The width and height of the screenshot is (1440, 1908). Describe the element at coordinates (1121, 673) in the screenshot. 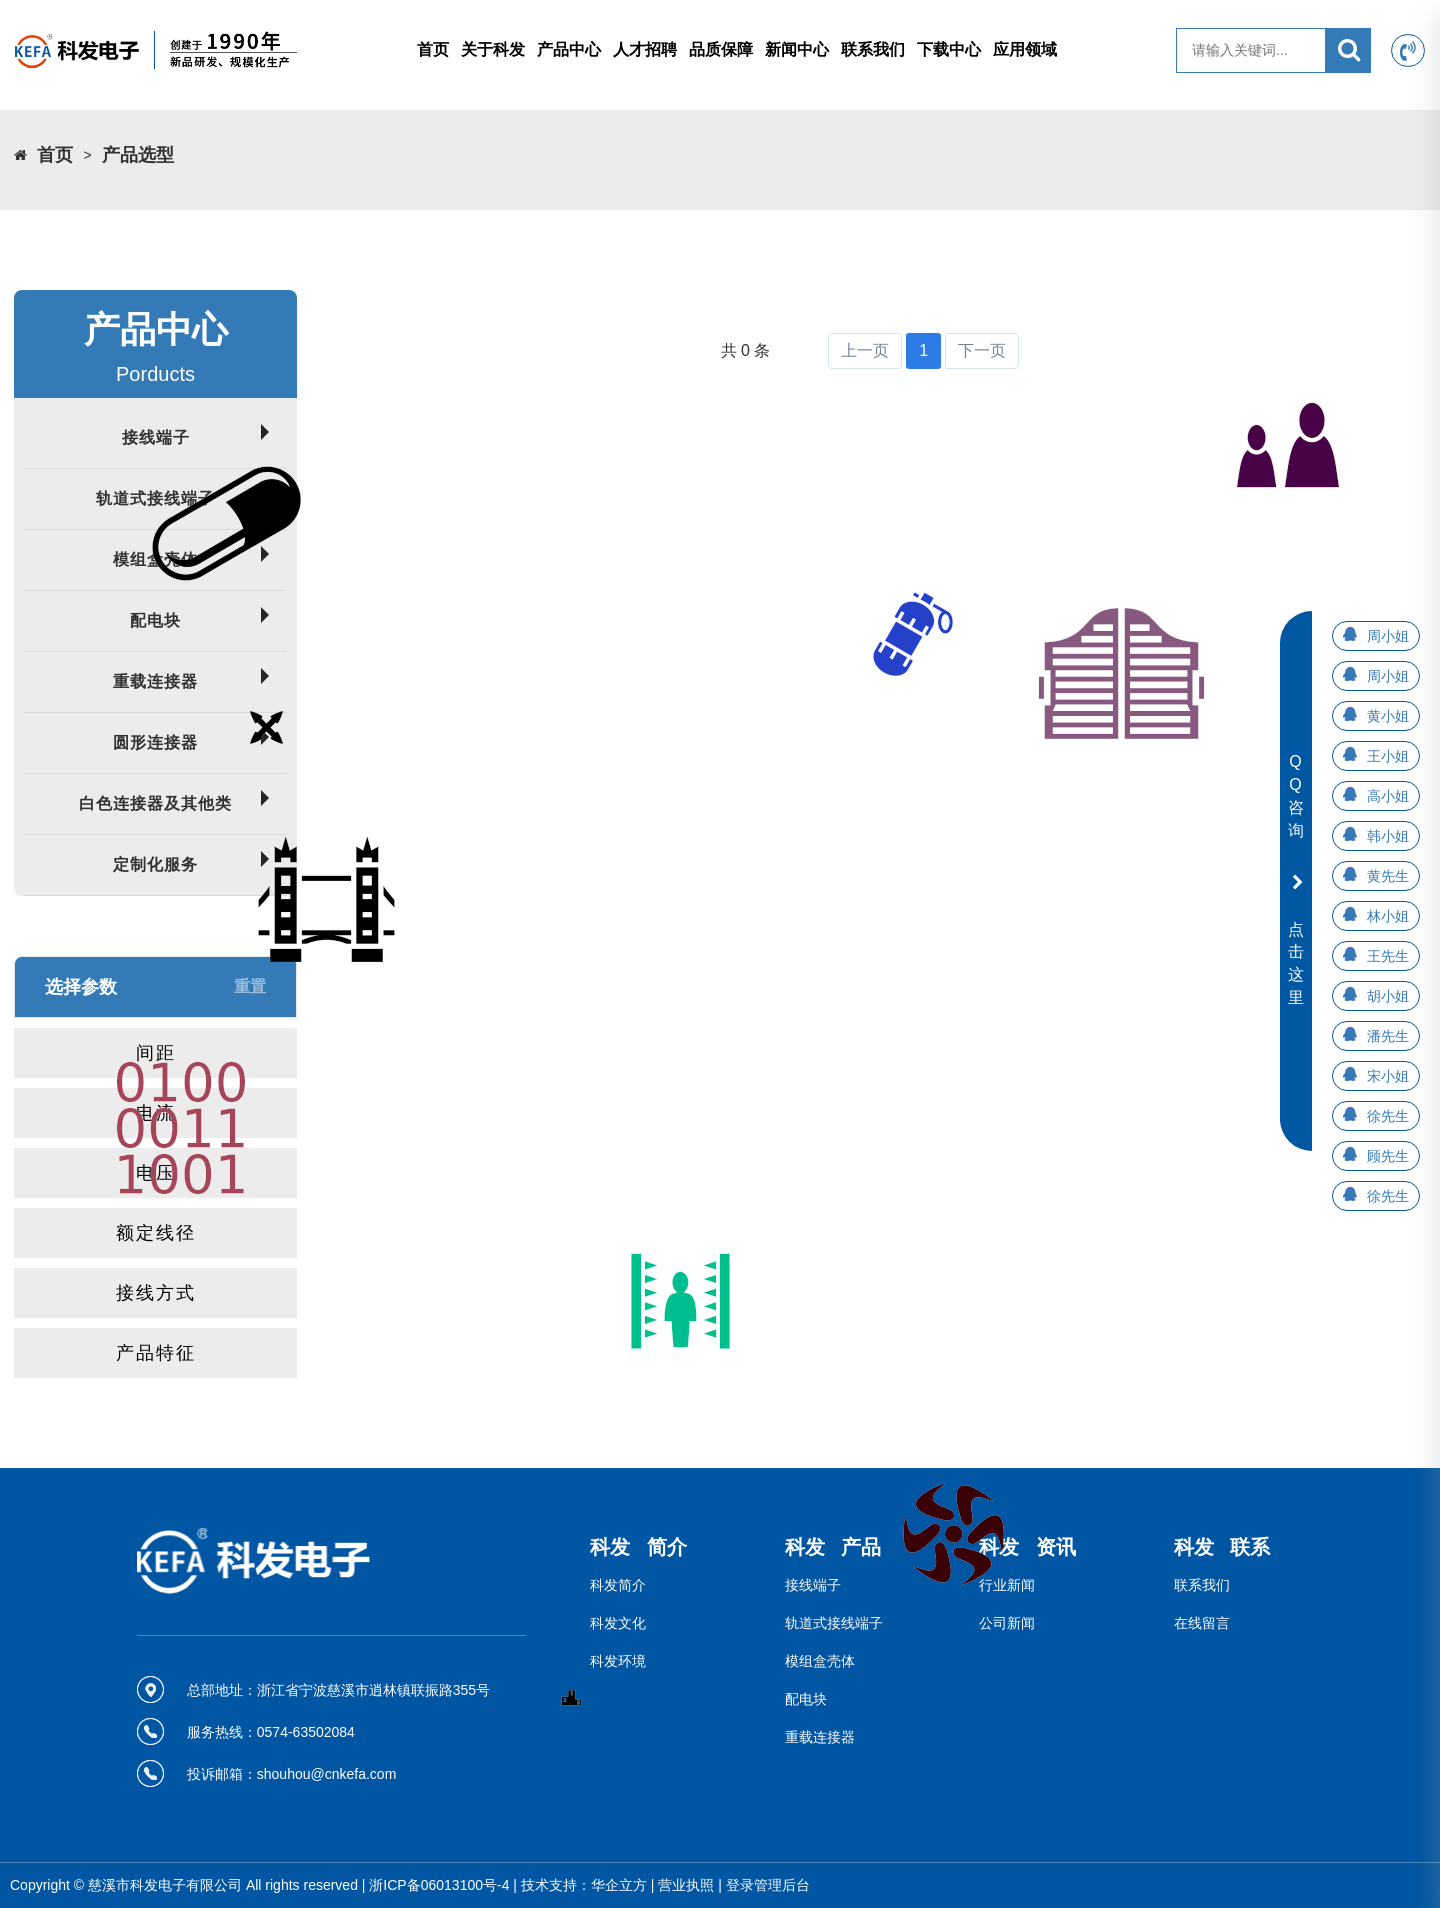

I see `enter a western-themed game area or saloon` at that location.